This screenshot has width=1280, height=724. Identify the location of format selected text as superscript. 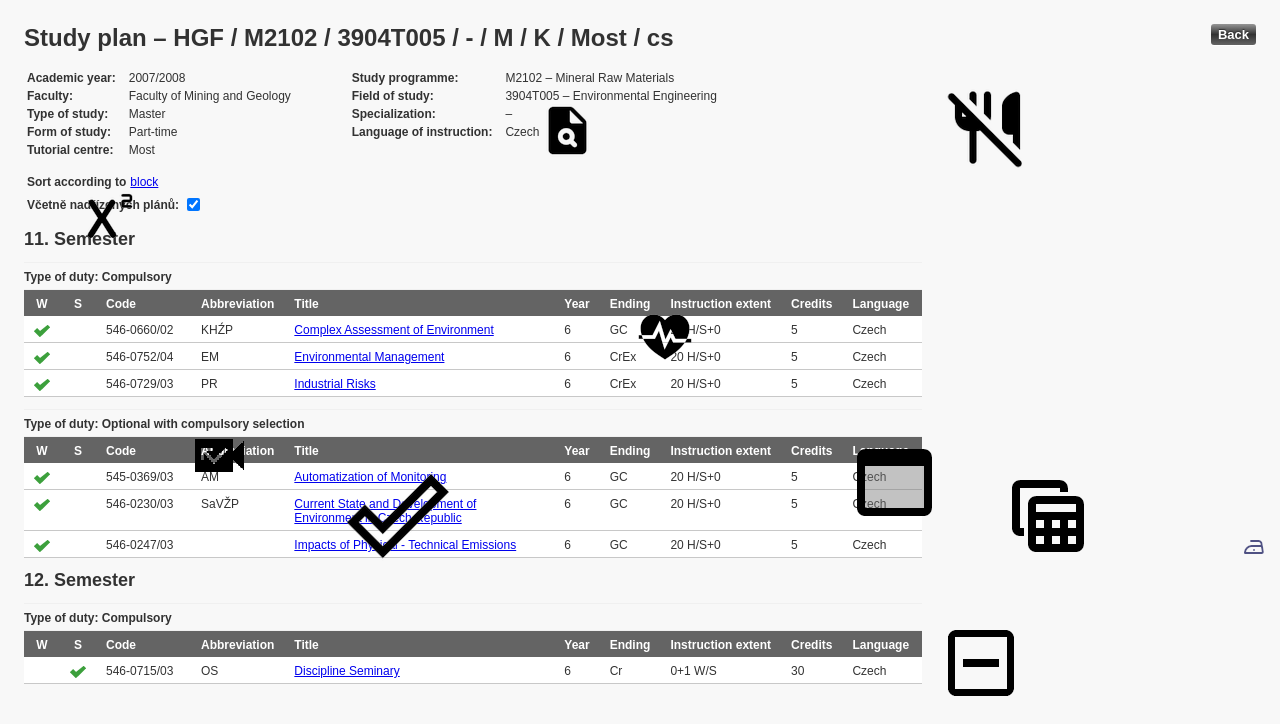
(102, 216).